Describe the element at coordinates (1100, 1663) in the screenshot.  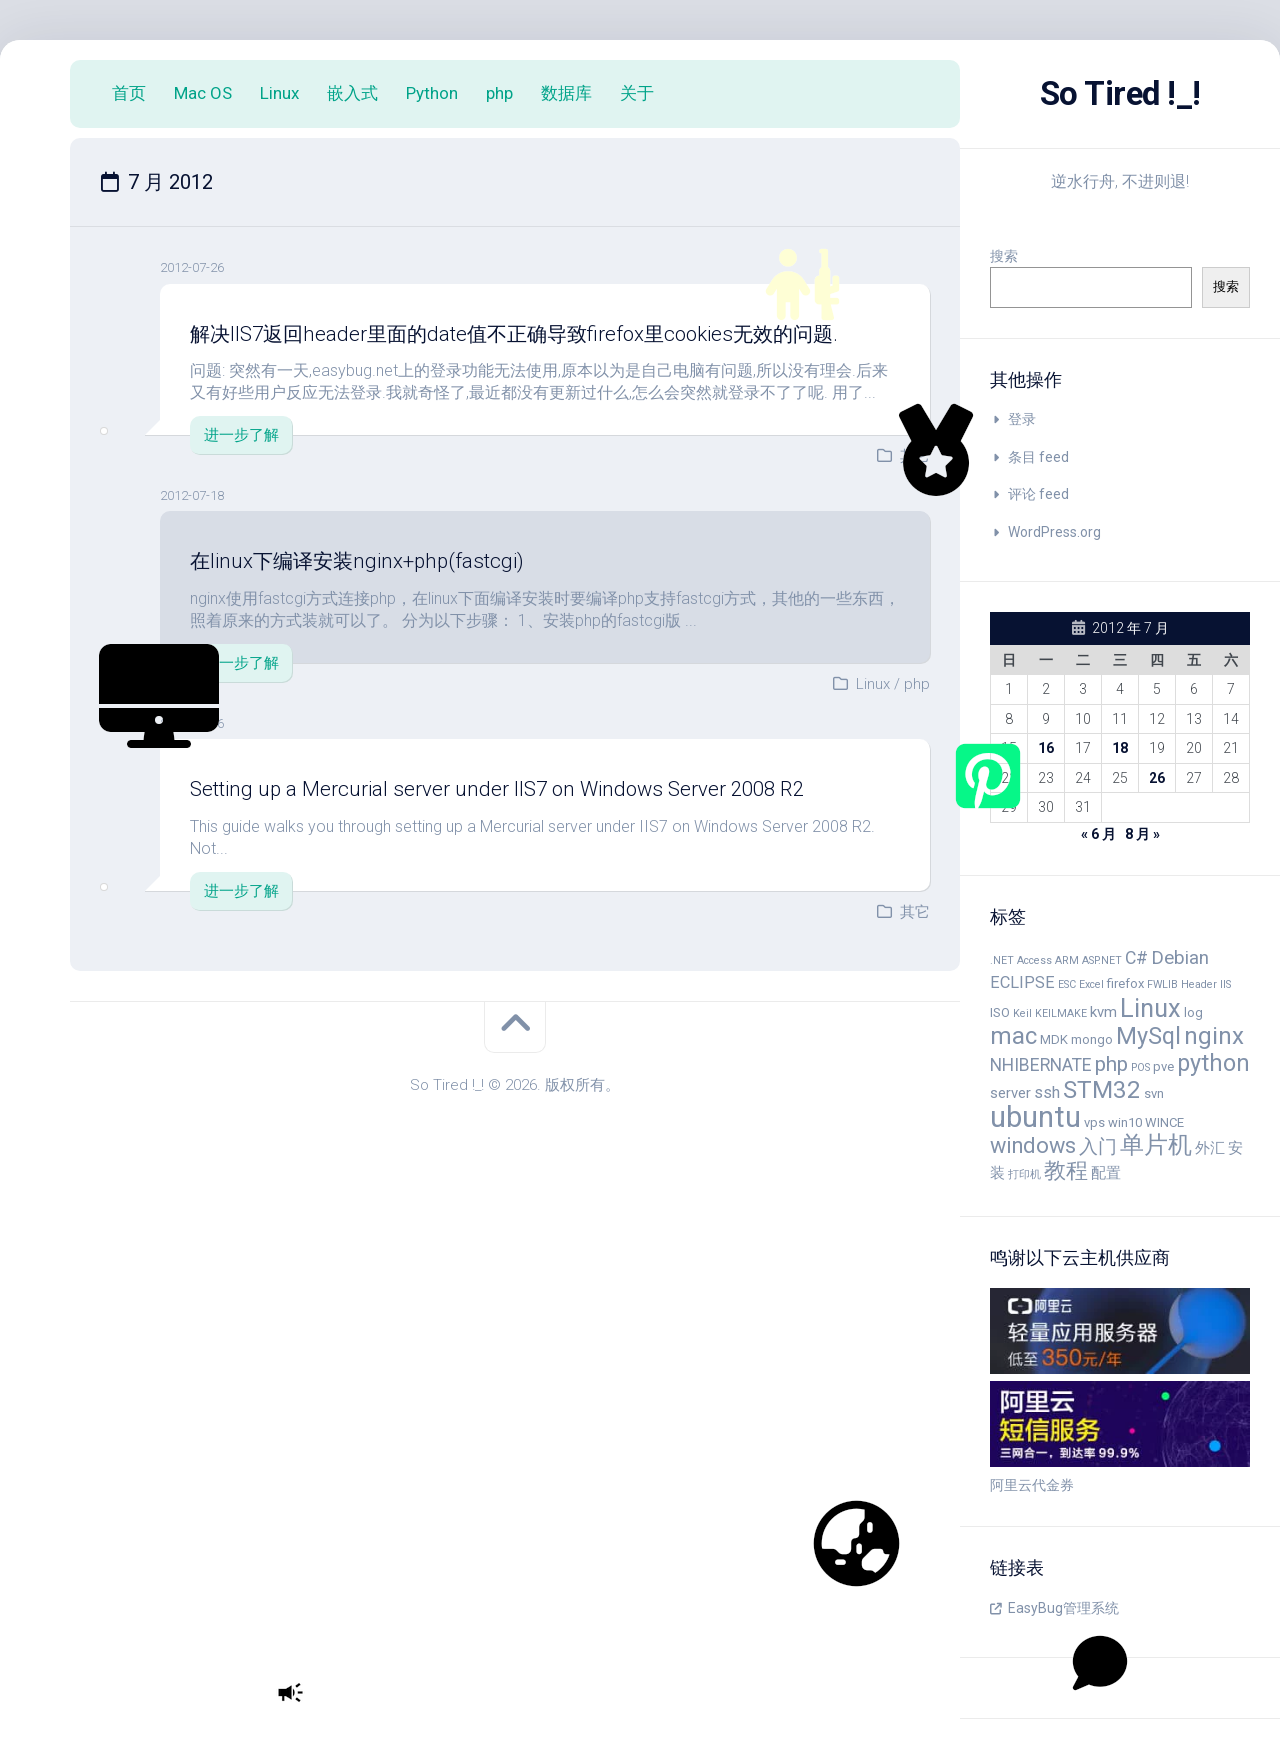
I see `open comments section` at that location.